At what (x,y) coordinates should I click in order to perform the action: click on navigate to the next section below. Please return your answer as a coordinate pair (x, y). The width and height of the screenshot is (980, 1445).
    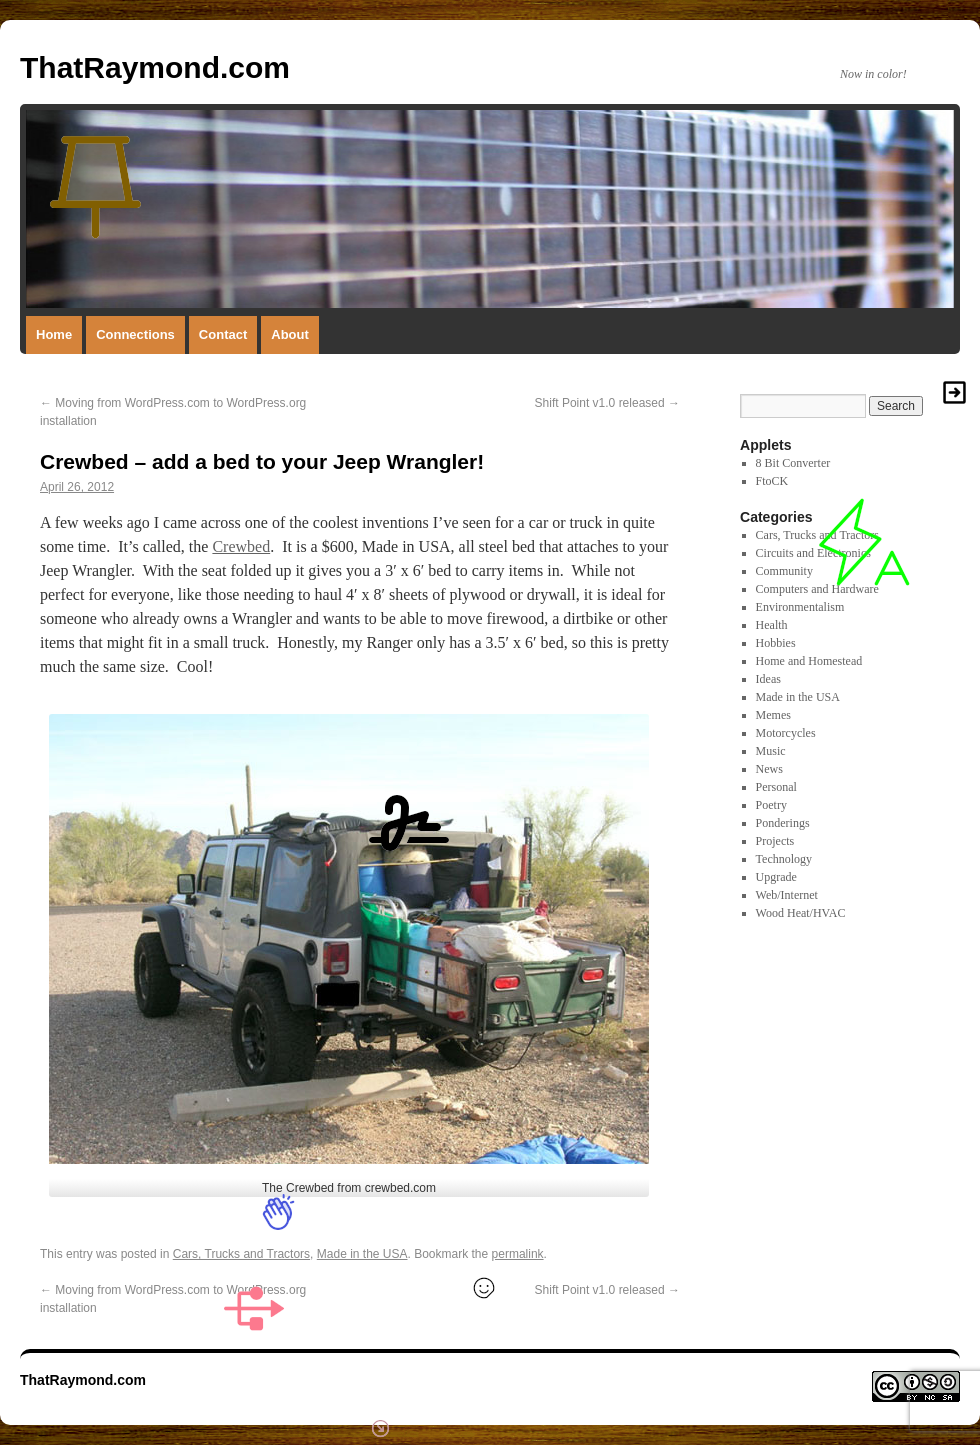
    Looking at the image, I should click on (380, 1428).